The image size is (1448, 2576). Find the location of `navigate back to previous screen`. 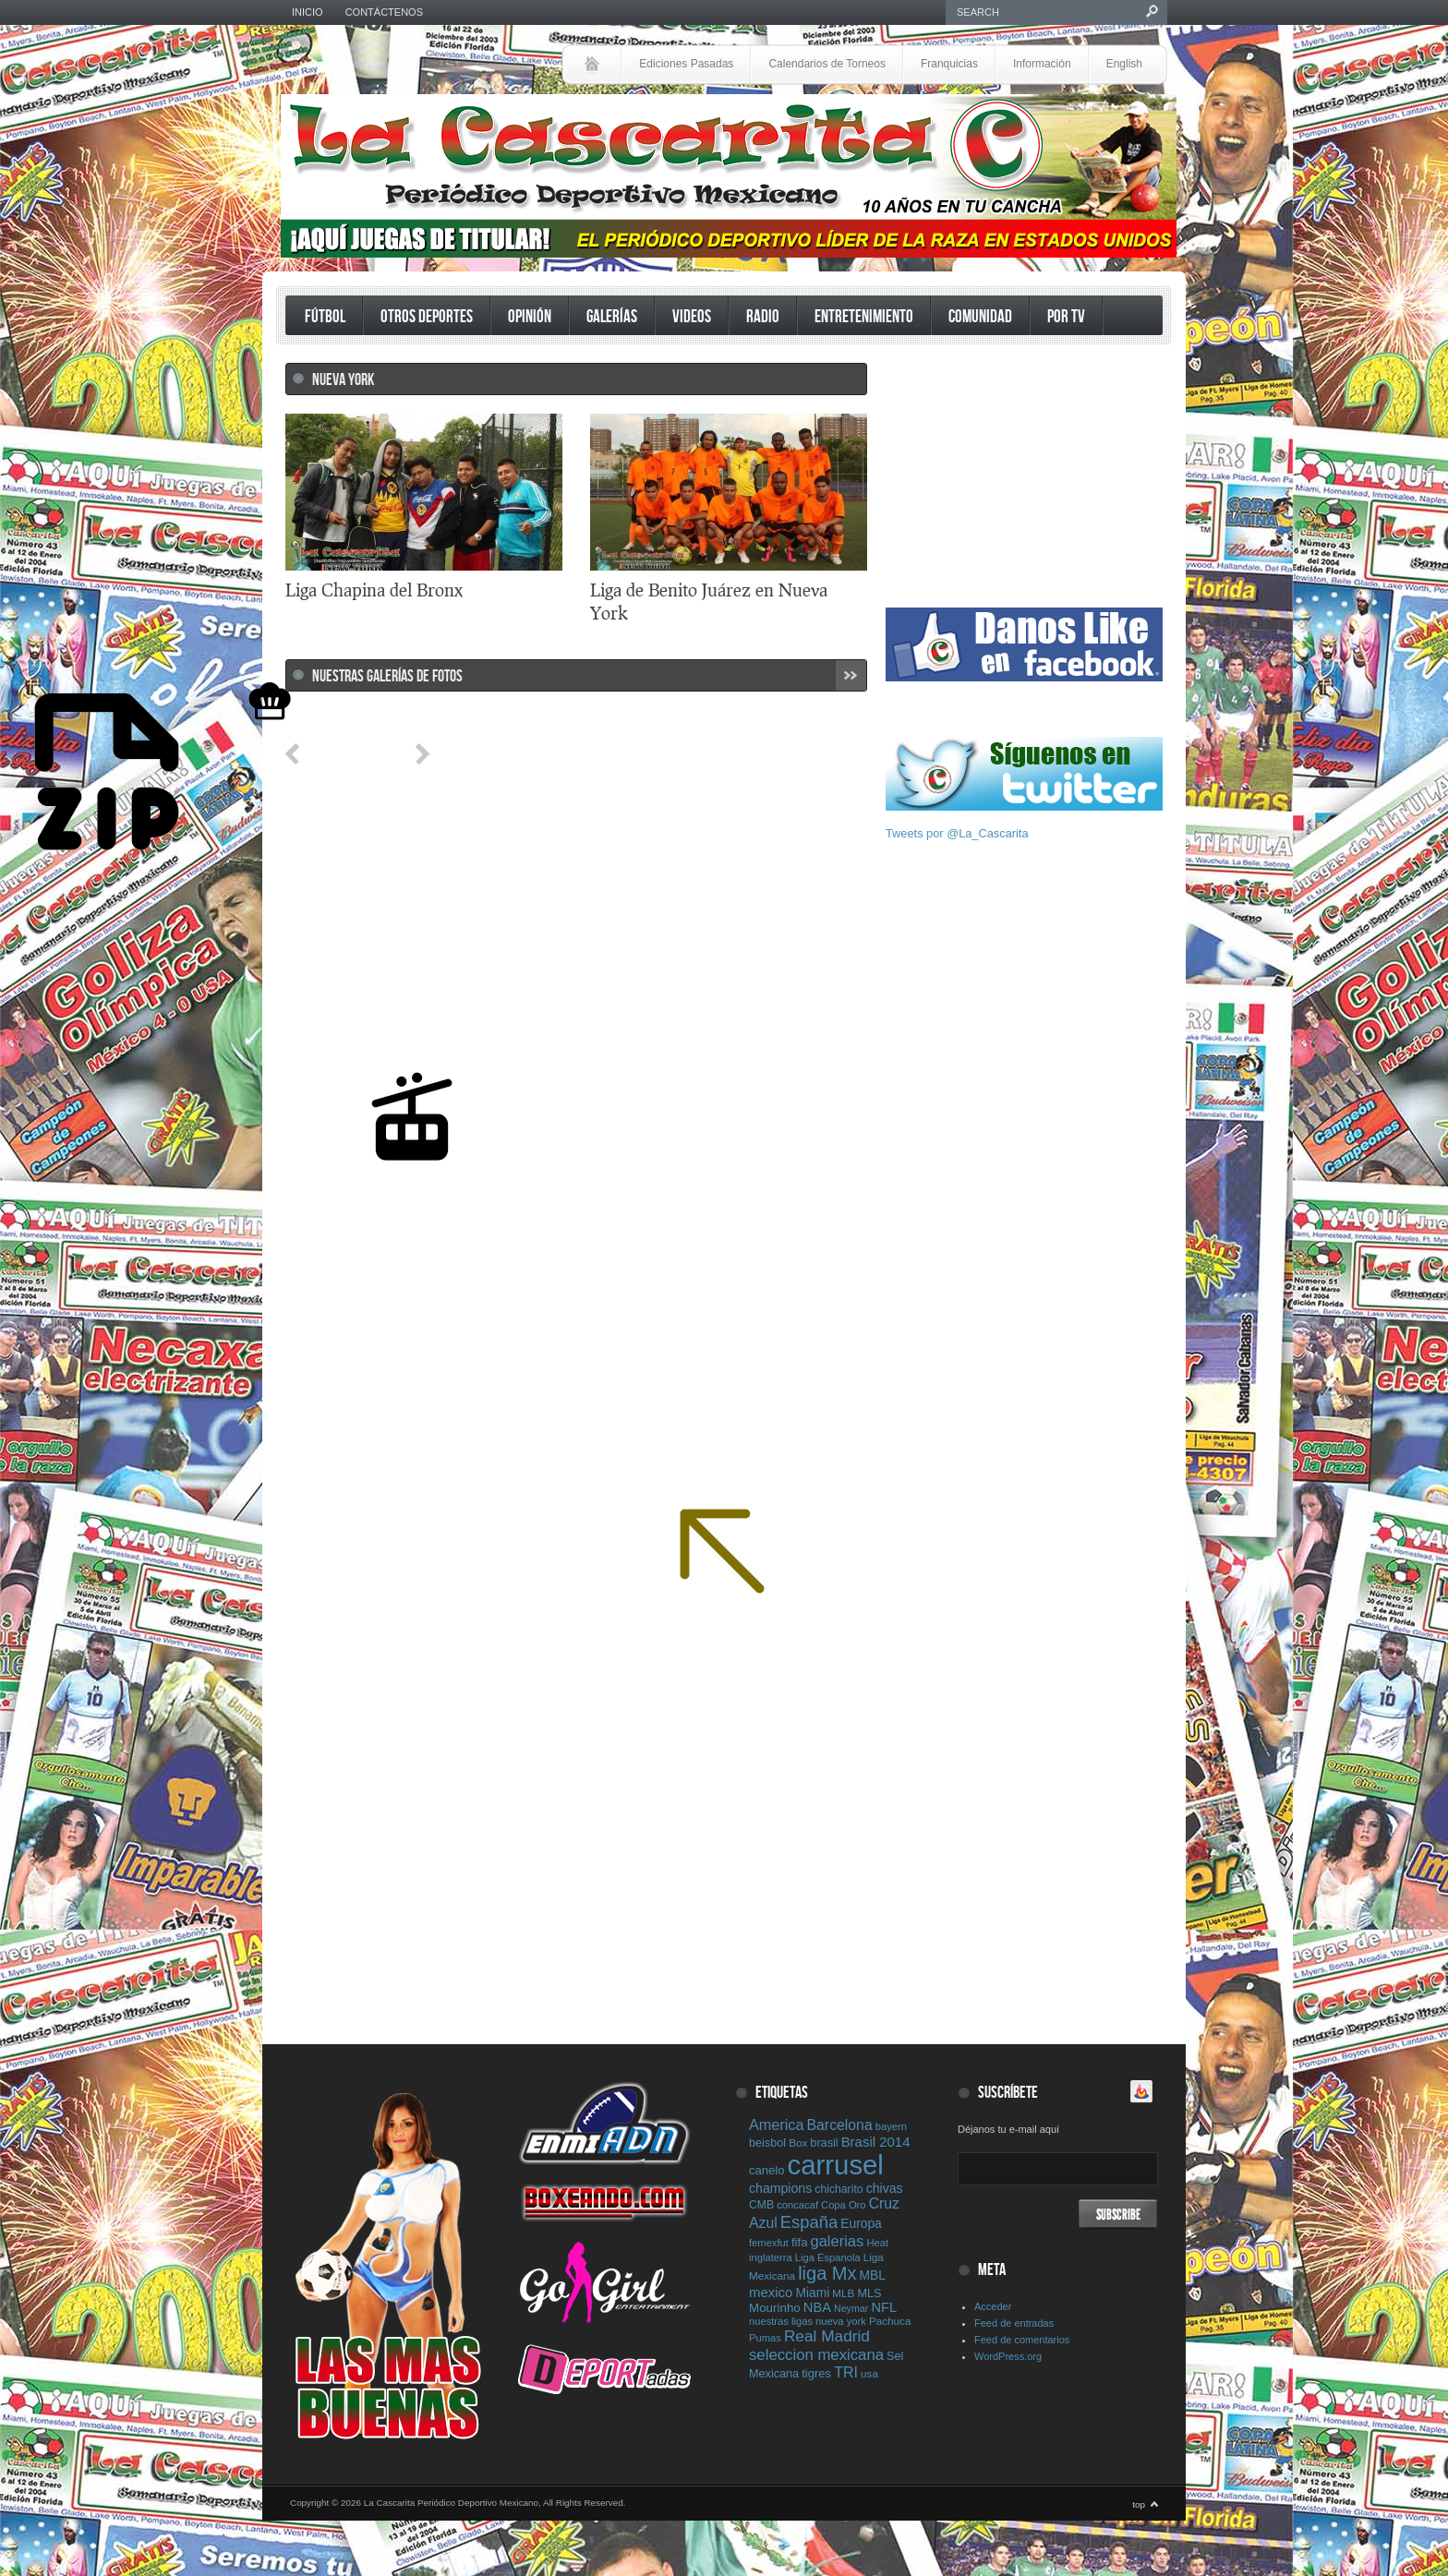

navigate back to previous screen is located at coordinates (722, 1551).